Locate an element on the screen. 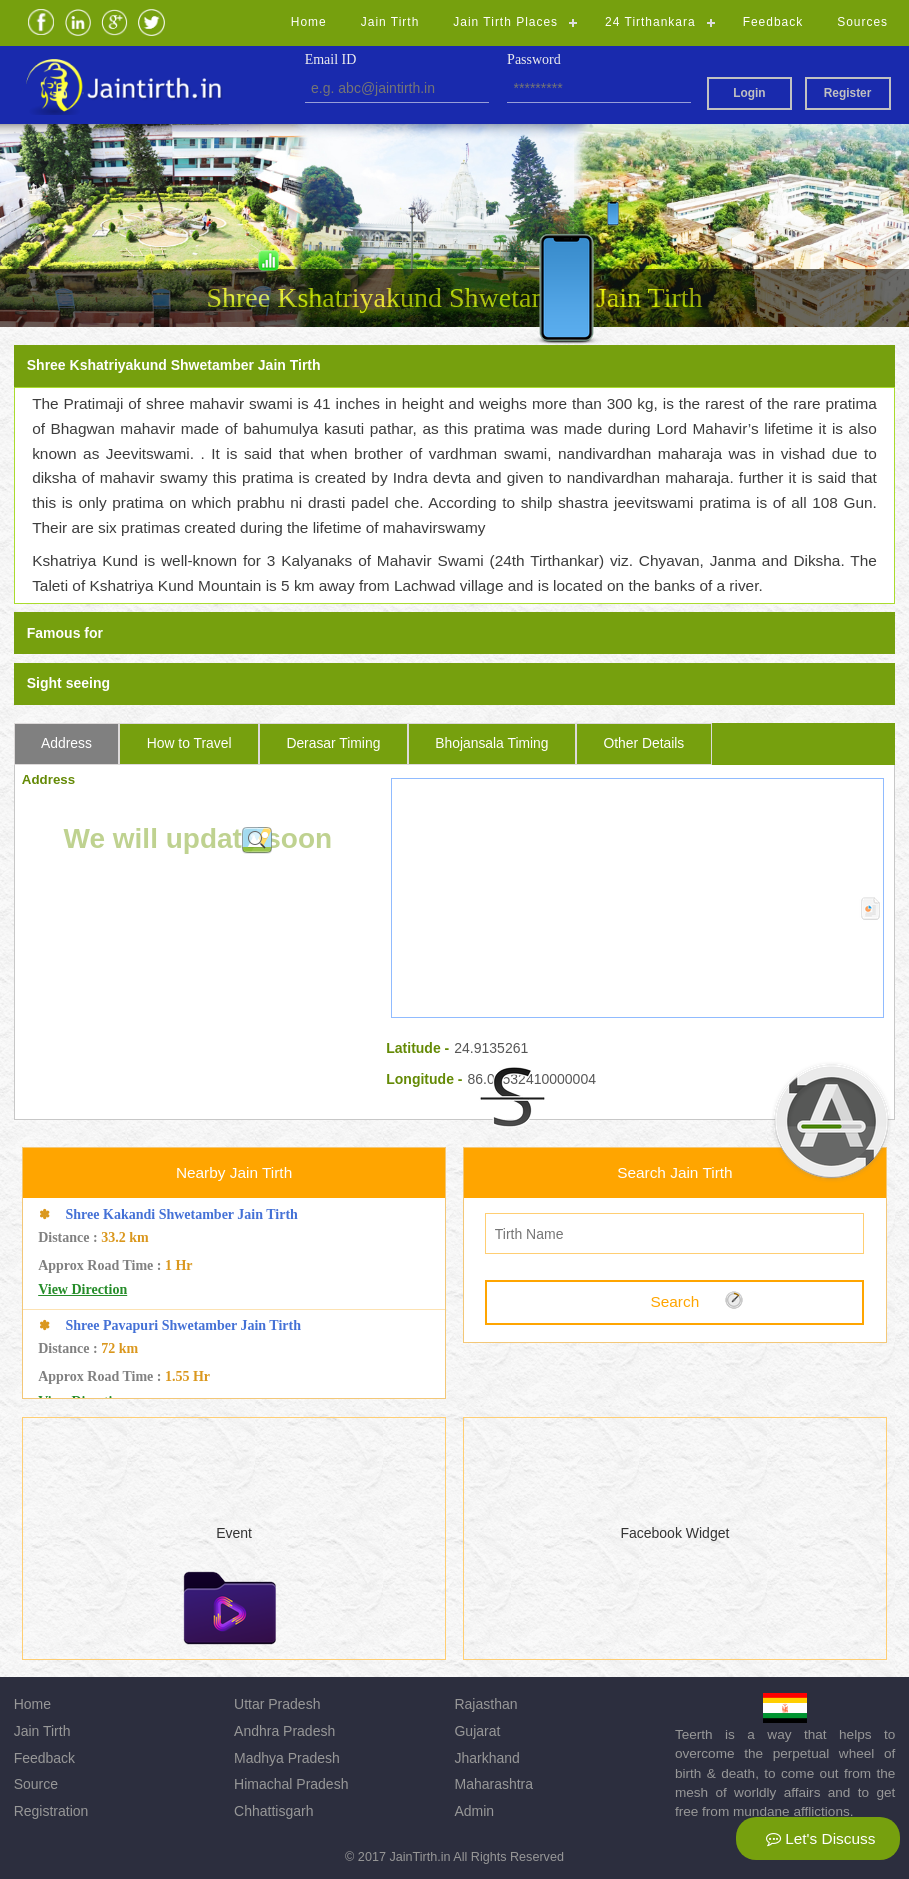  iPhone 11 or 12 device icon is located at coordinates (566, 289).